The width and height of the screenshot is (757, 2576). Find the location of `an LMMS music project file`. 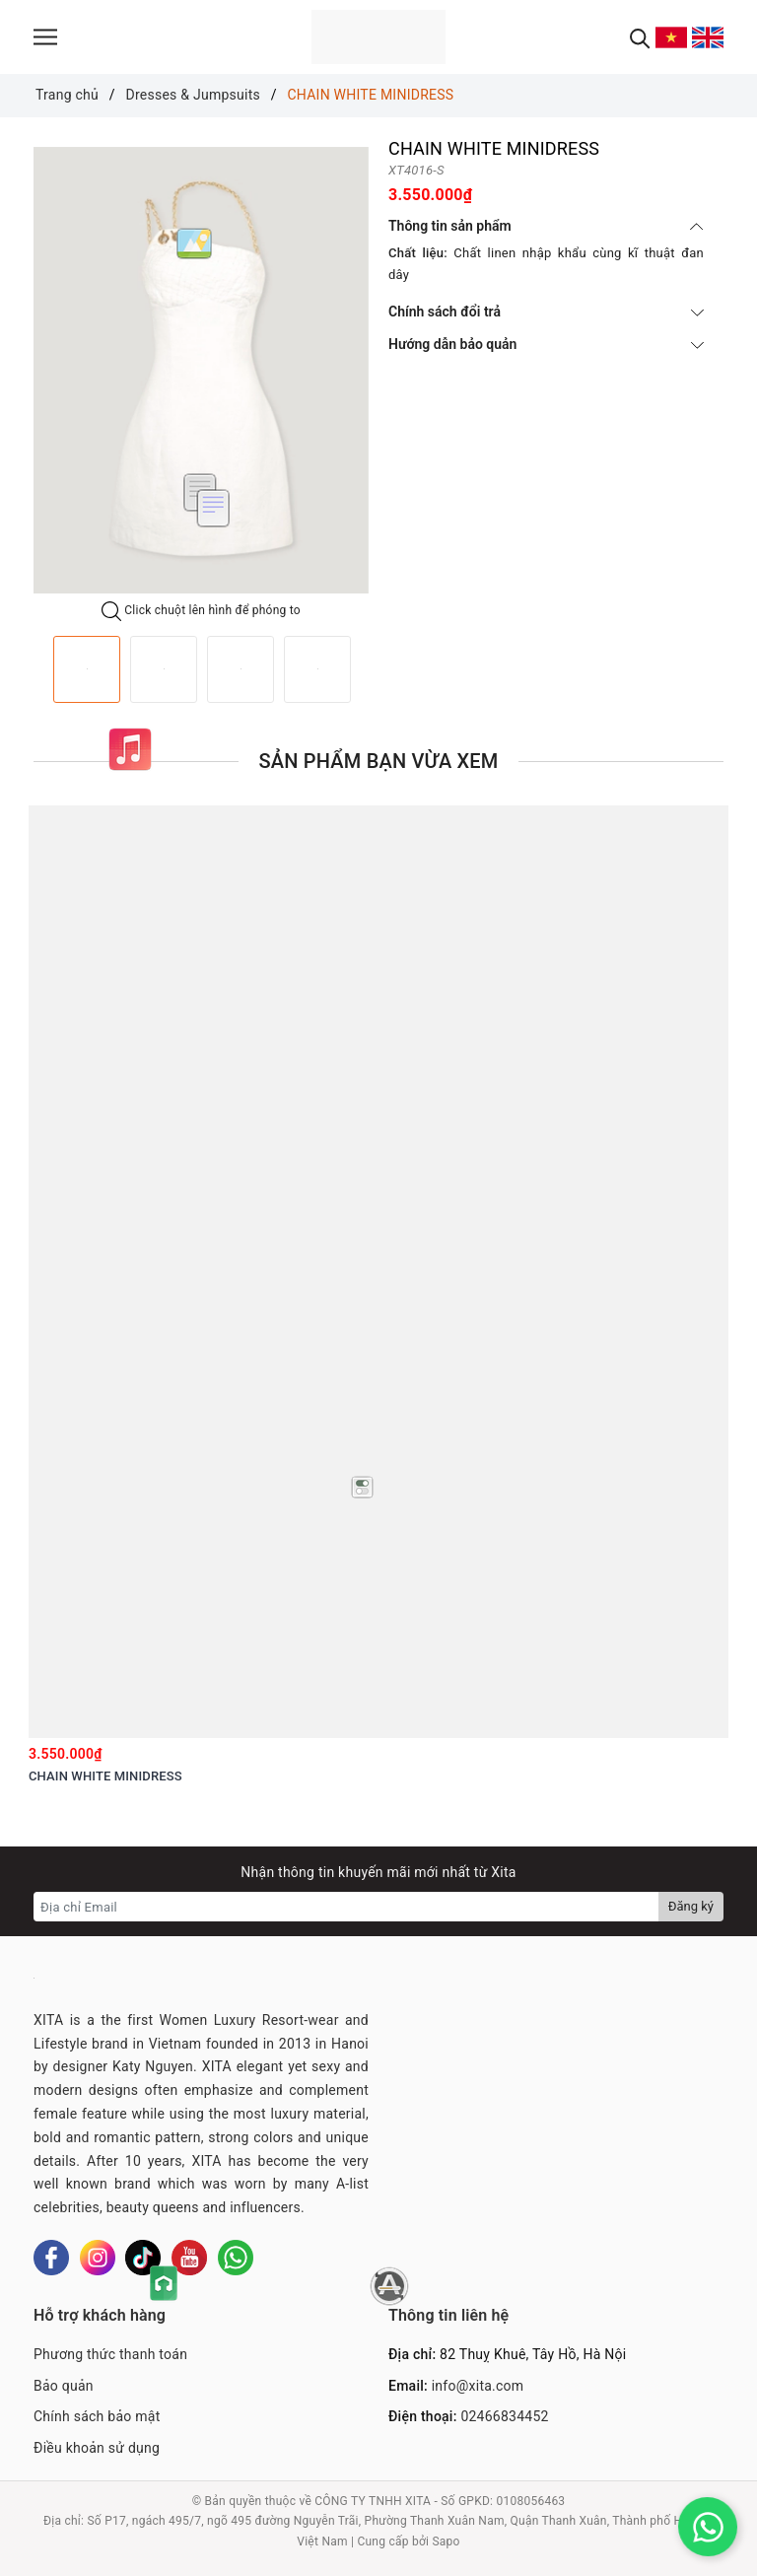

an LMMS music project file is located at coordinates (164, 2283).